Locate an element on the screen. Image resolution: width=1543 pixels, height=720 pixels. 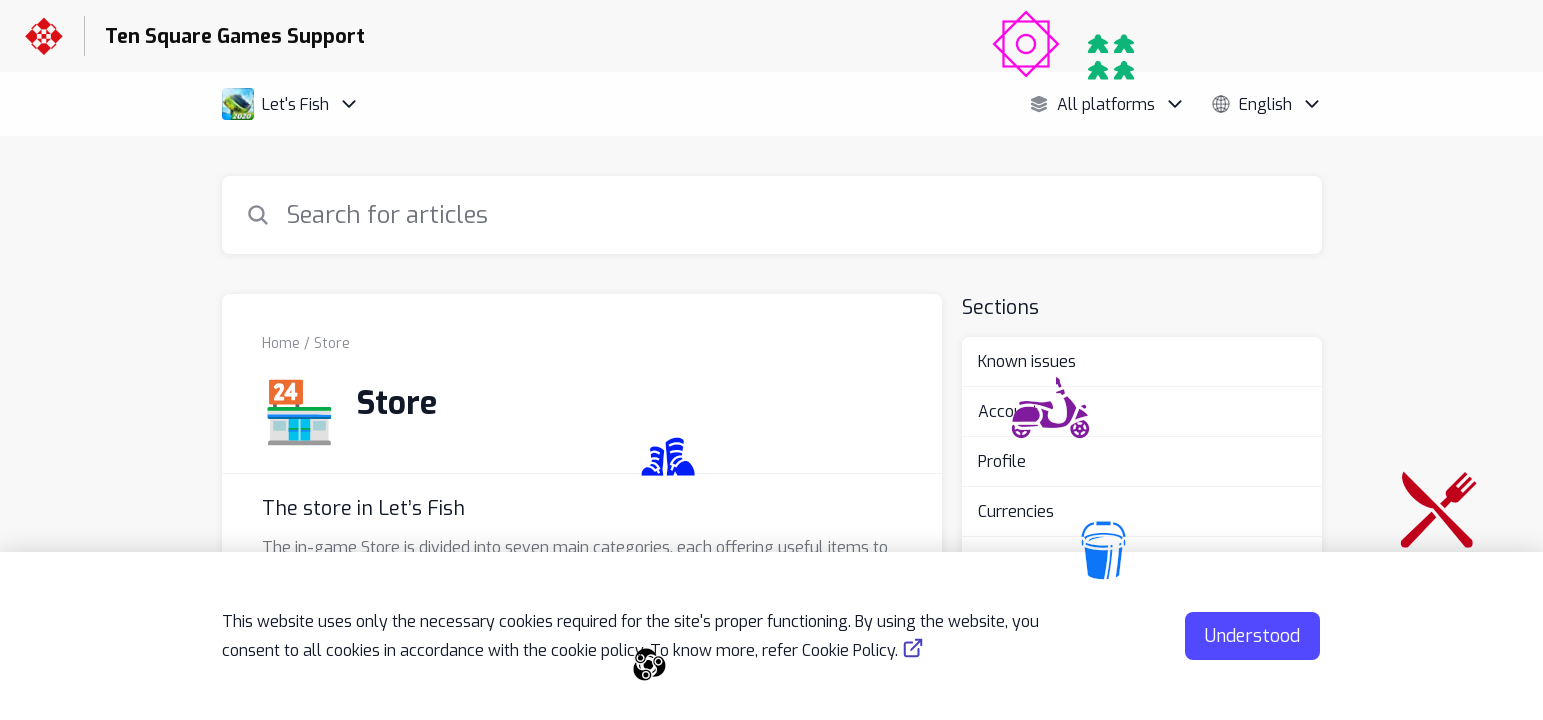
select scooter as transportation mode is located at coordinates (1050, 407).